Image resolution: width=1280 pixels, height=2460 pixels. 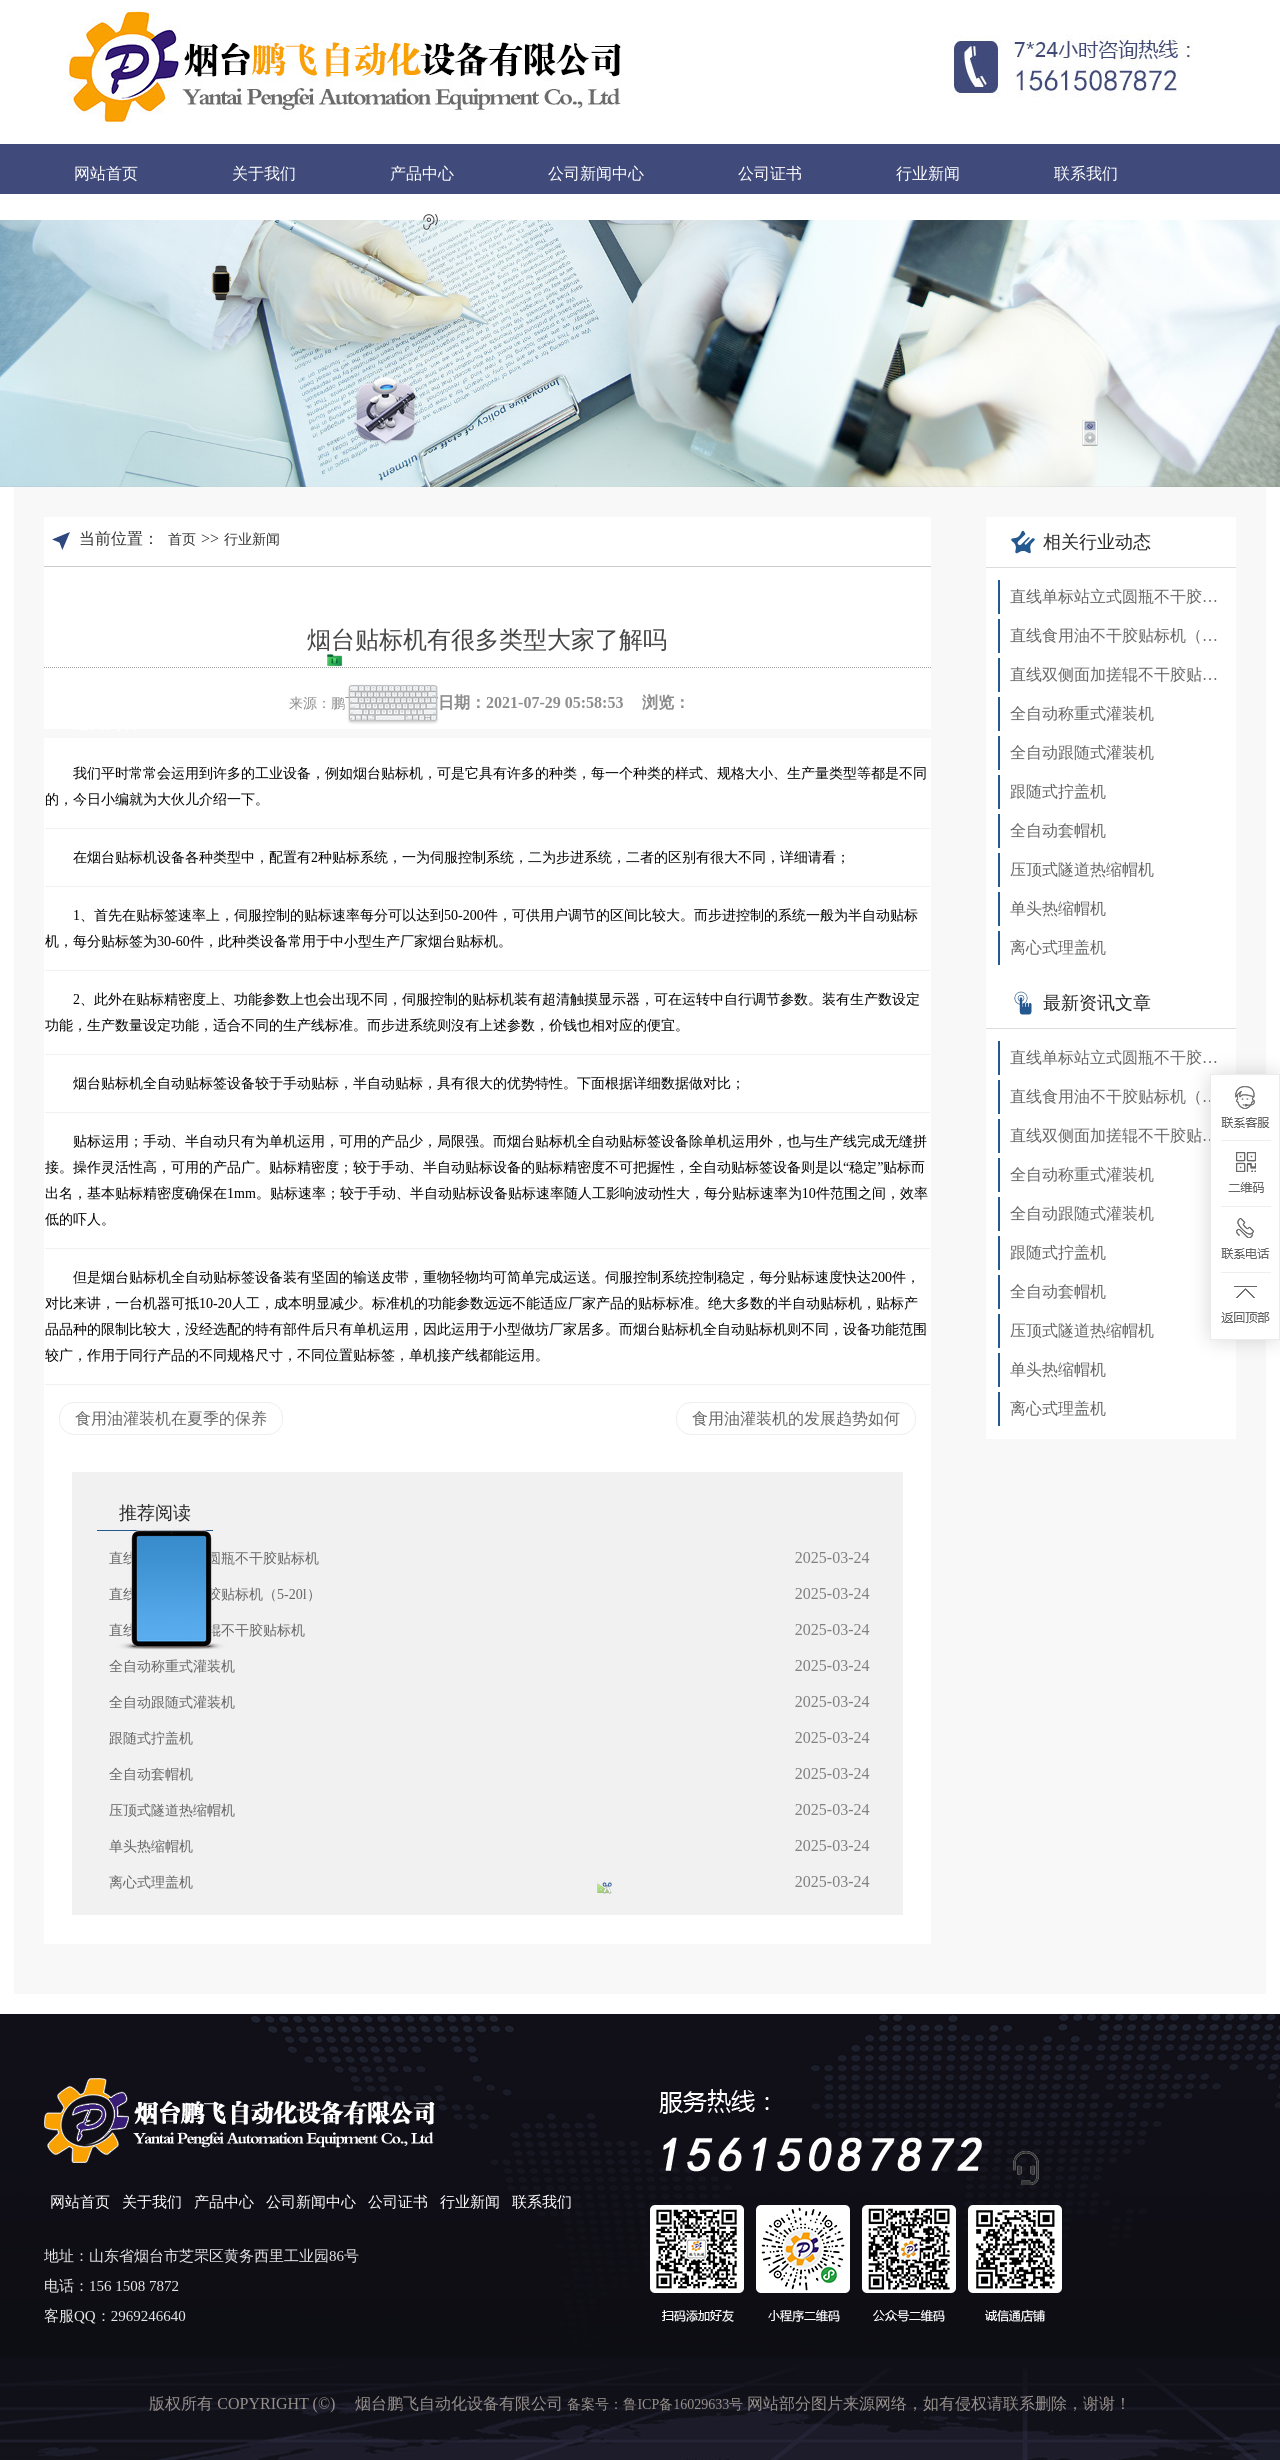 What do you see at coordinates (1026, 2168) in the screenshot?
I see `audio or headset settings` at bounding box center [1026, 2168].